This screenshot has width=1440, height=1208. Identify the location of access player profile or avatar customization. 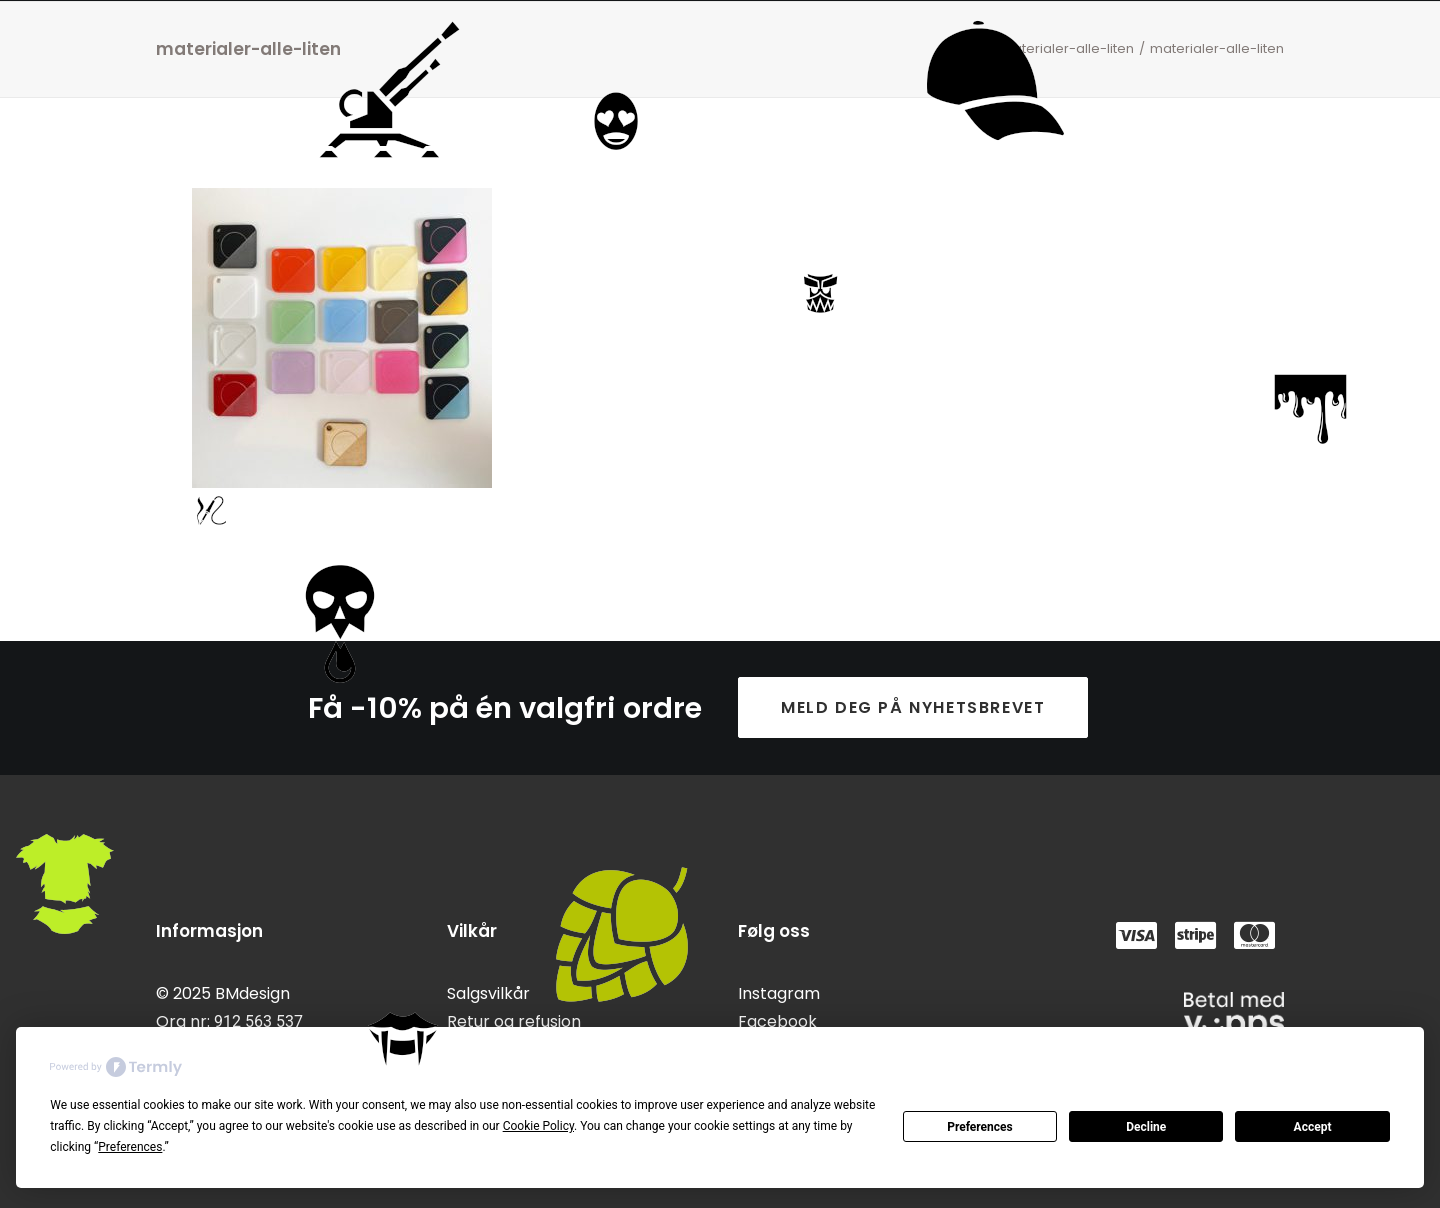
(995, 80).